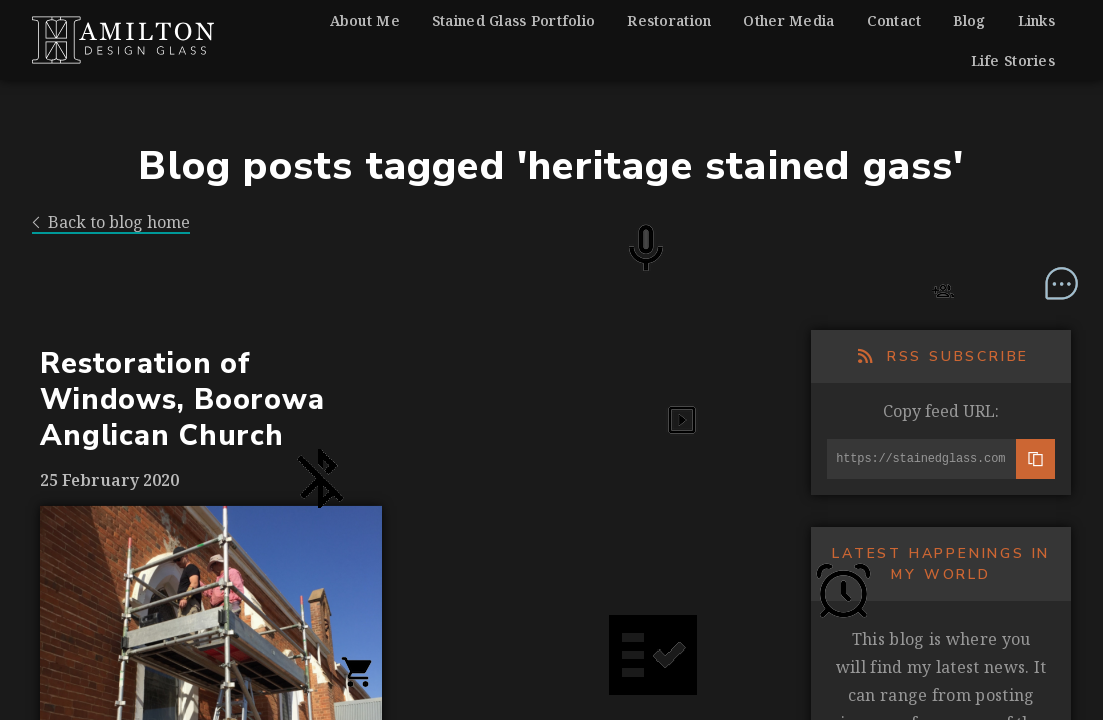  What do you see at coordinates (358, 672) in the screenshot?
I see `view your shopping cart` at bounding box center [358, 672].